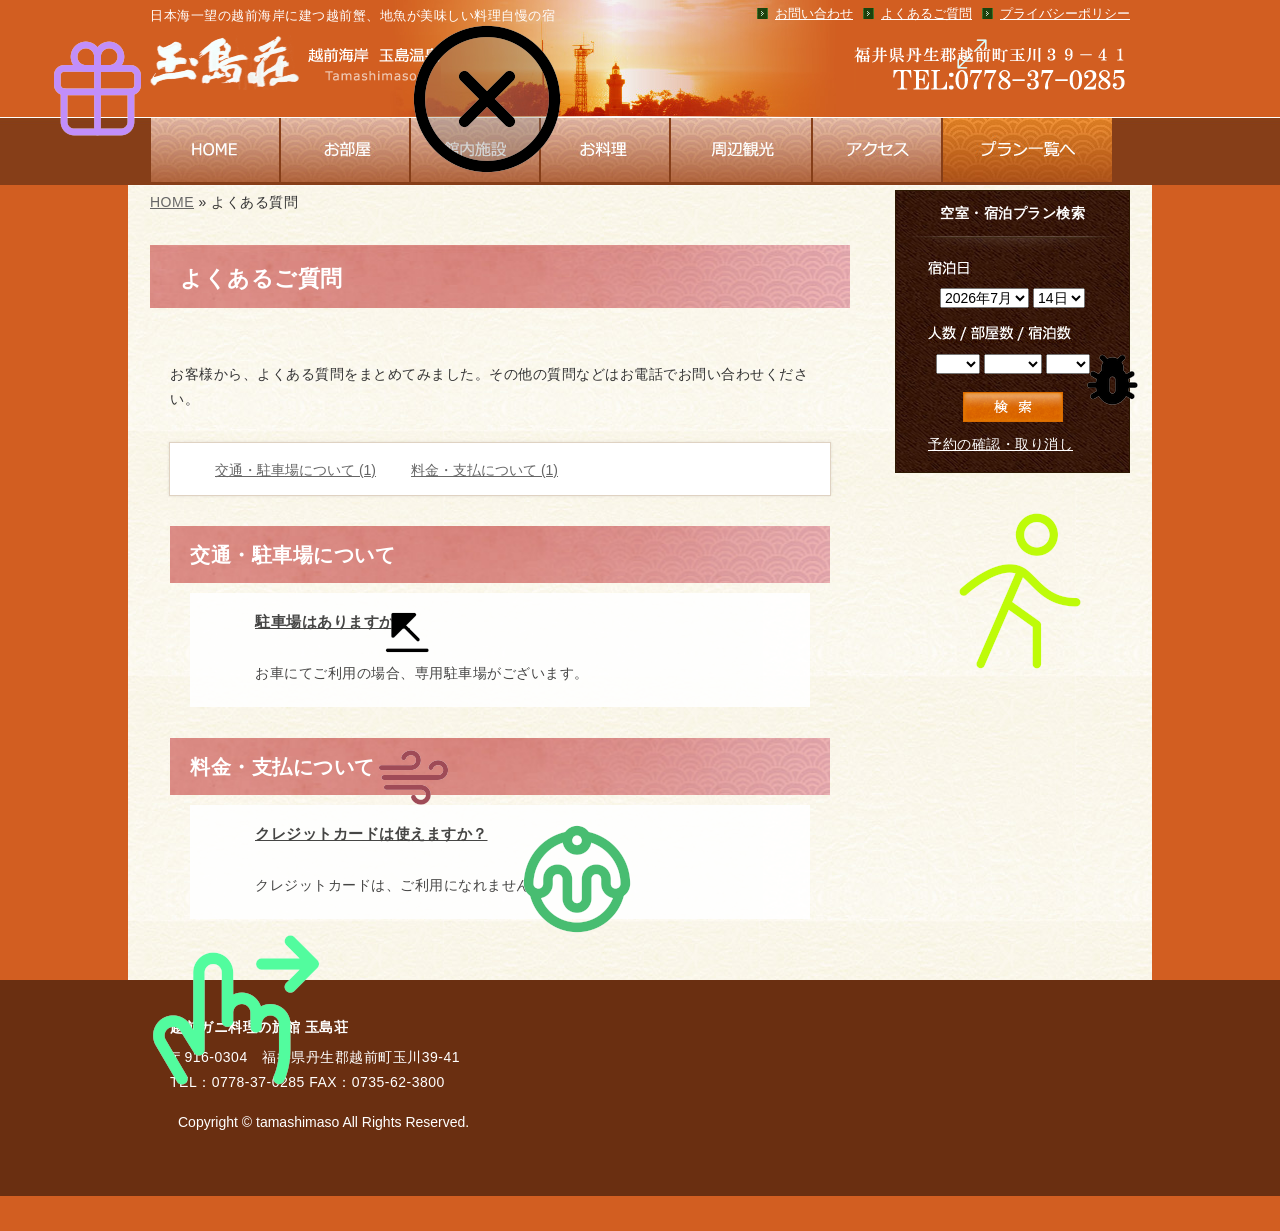 Image resolution: width=1280 pixels, height=1231 pixels. What do you see at coordinates (1020, 591) in the screenshot?
I see `pedestrian or walking directions mode` at bounding box center [1020, 591].